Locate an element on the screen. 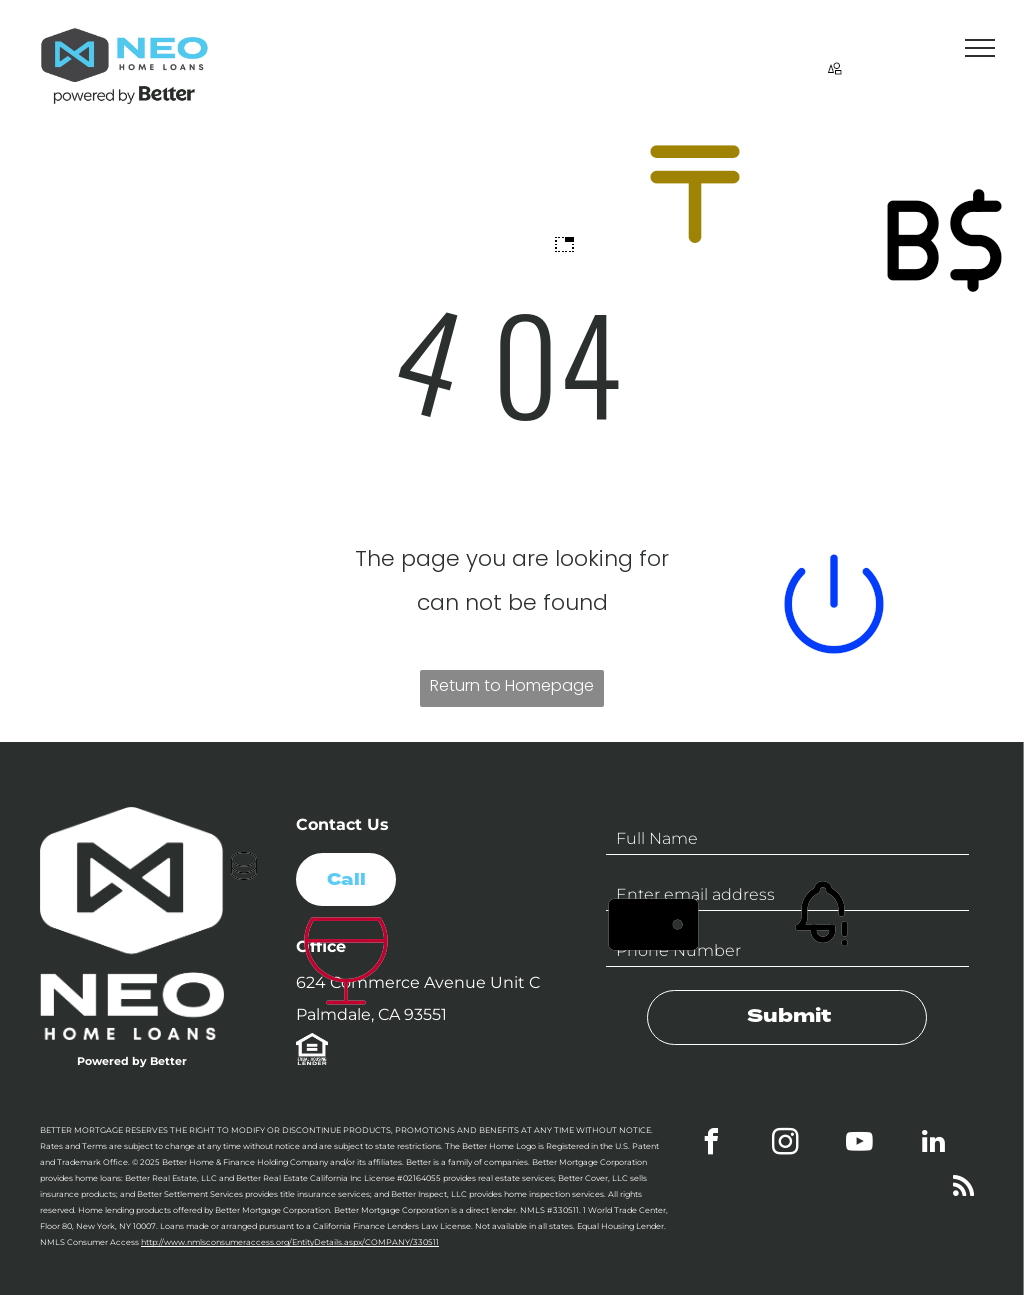  notification alert requiring attention is located at coordinates (823, 912).